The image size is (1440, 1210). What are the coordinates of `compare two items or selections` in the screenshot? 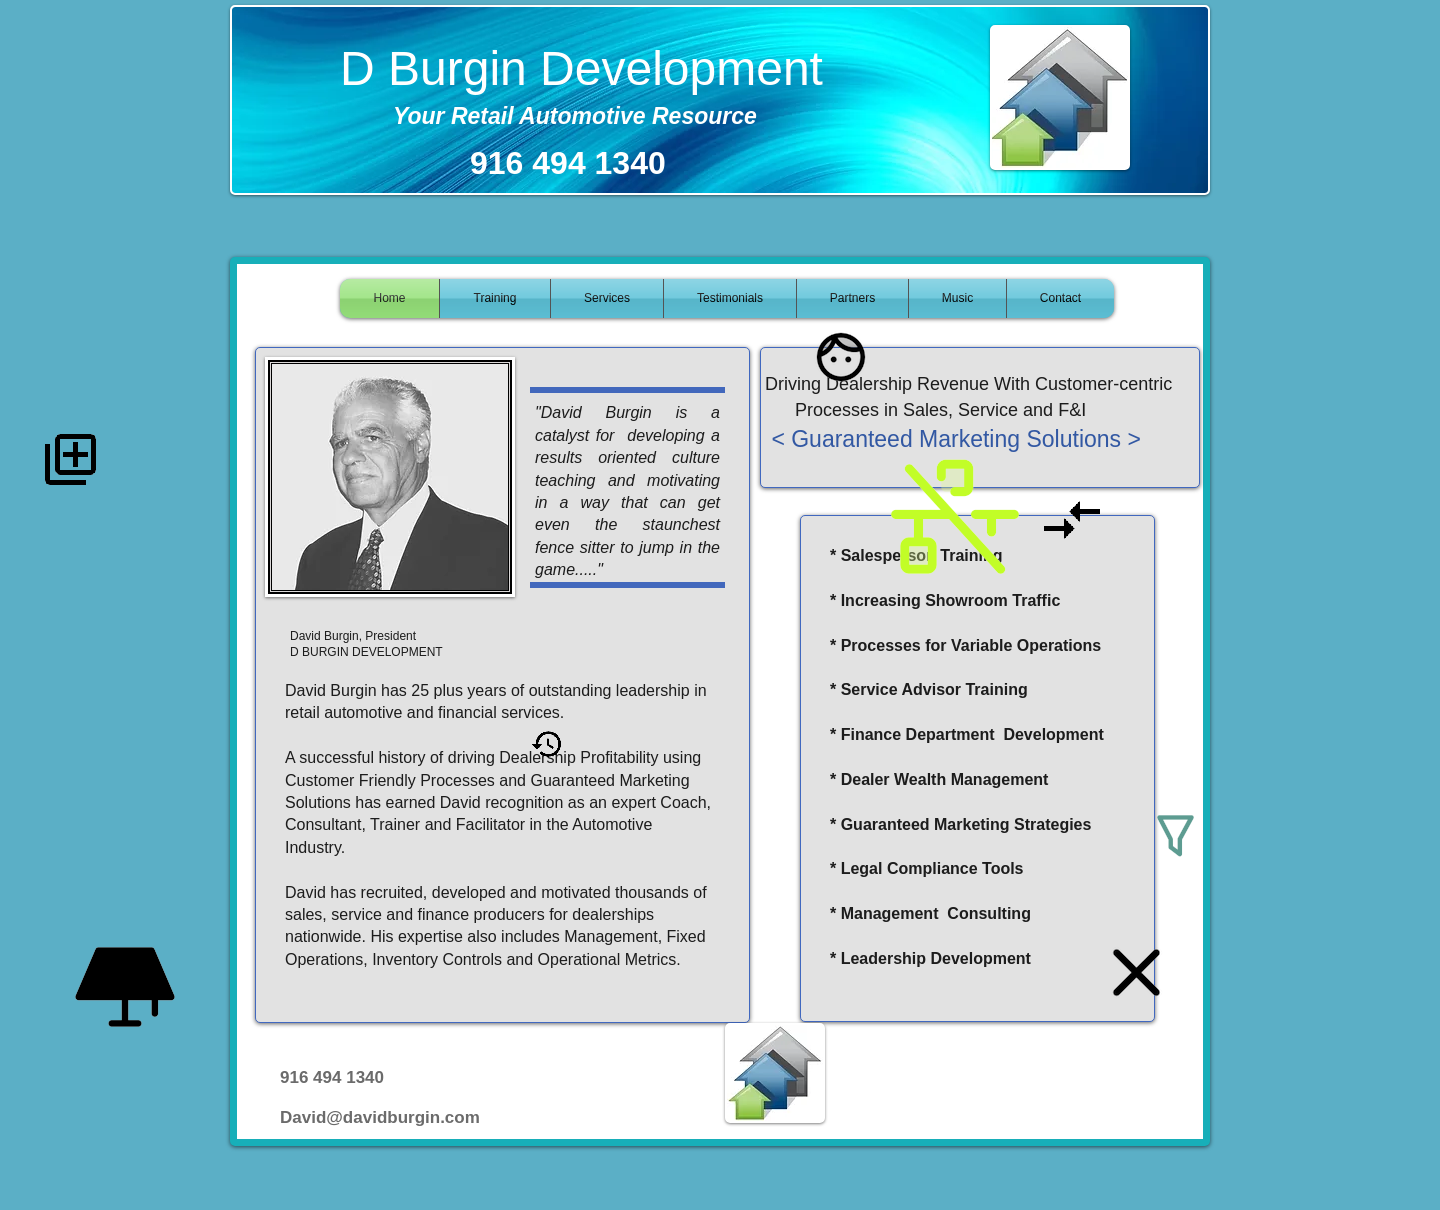 It's located at (1072, 520).